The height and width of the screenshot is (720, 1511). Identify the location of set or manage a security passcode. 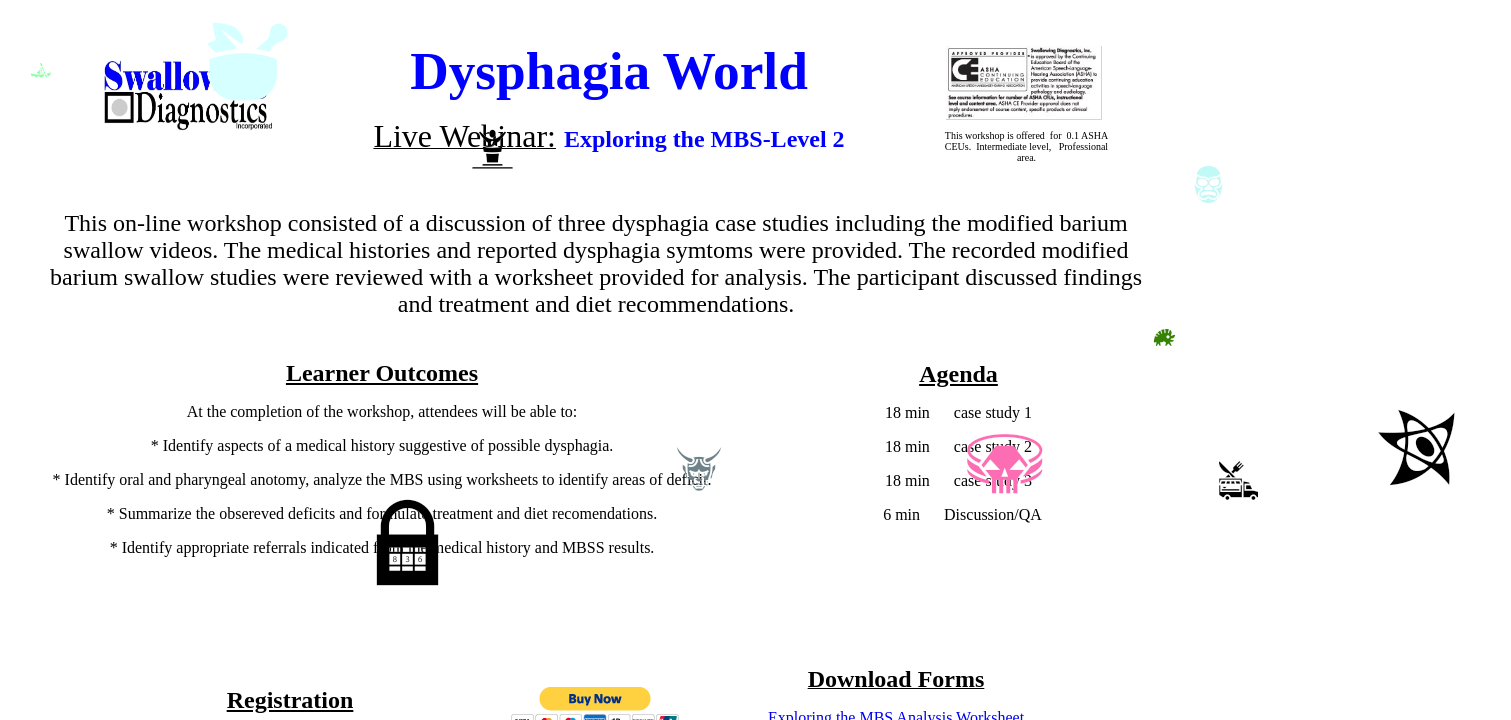
(407, 542).